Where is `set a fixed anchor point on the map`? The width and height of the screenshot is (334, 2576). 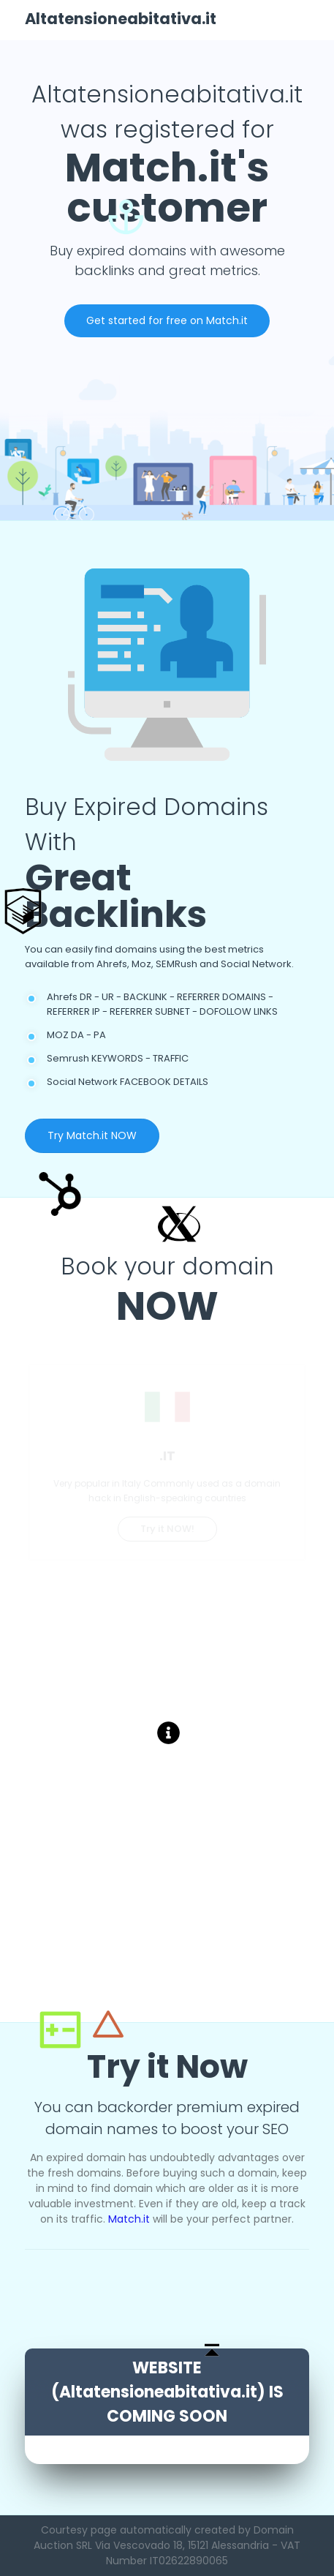
set a fixed anchor point on the map is located at coordinates (126, 217).